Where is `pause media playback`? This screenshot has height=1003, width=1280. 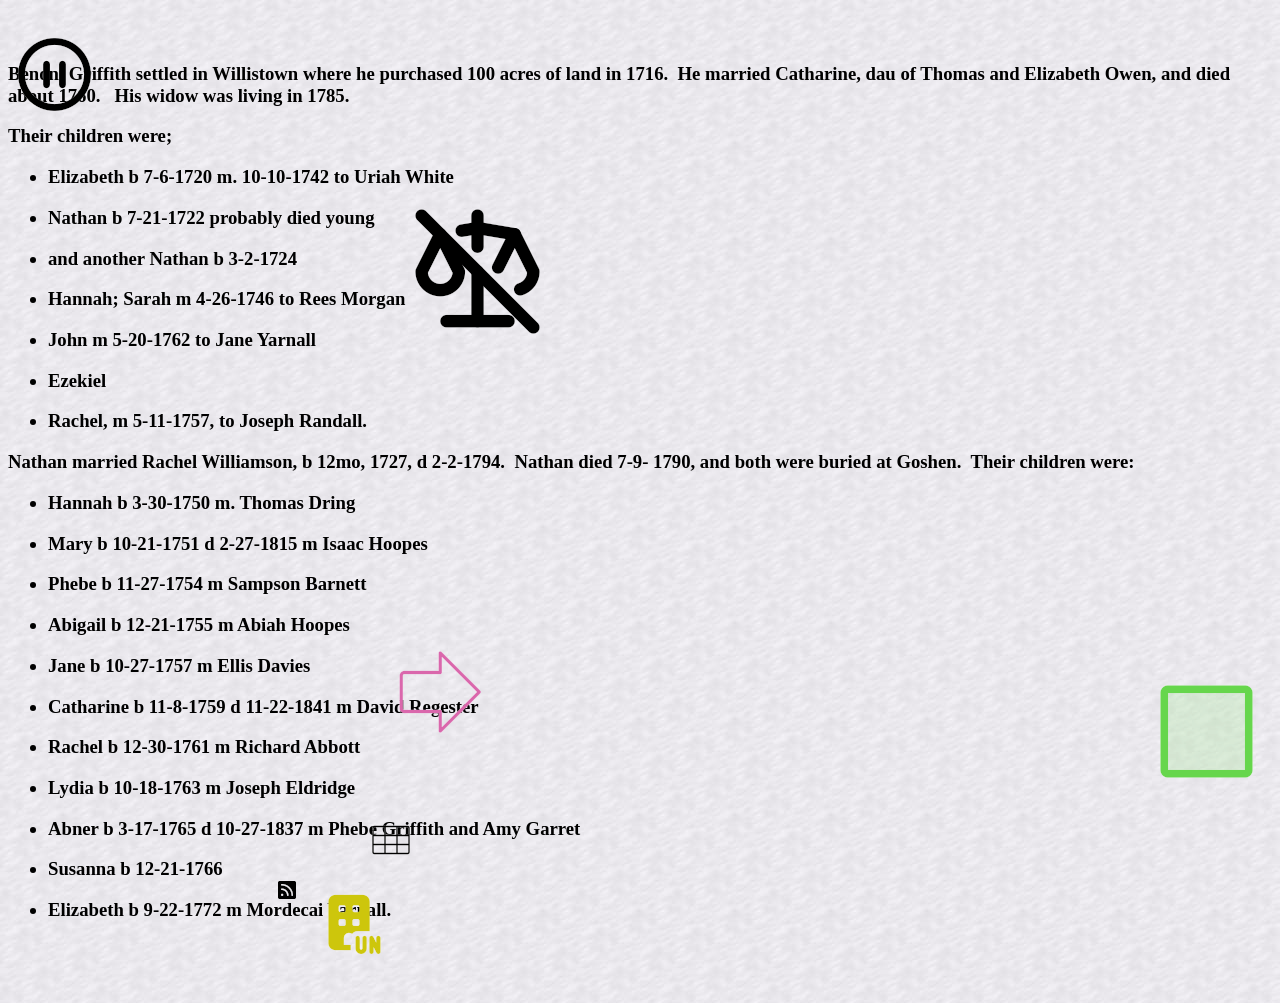 pause media playback is located at coordinates (54, 74).